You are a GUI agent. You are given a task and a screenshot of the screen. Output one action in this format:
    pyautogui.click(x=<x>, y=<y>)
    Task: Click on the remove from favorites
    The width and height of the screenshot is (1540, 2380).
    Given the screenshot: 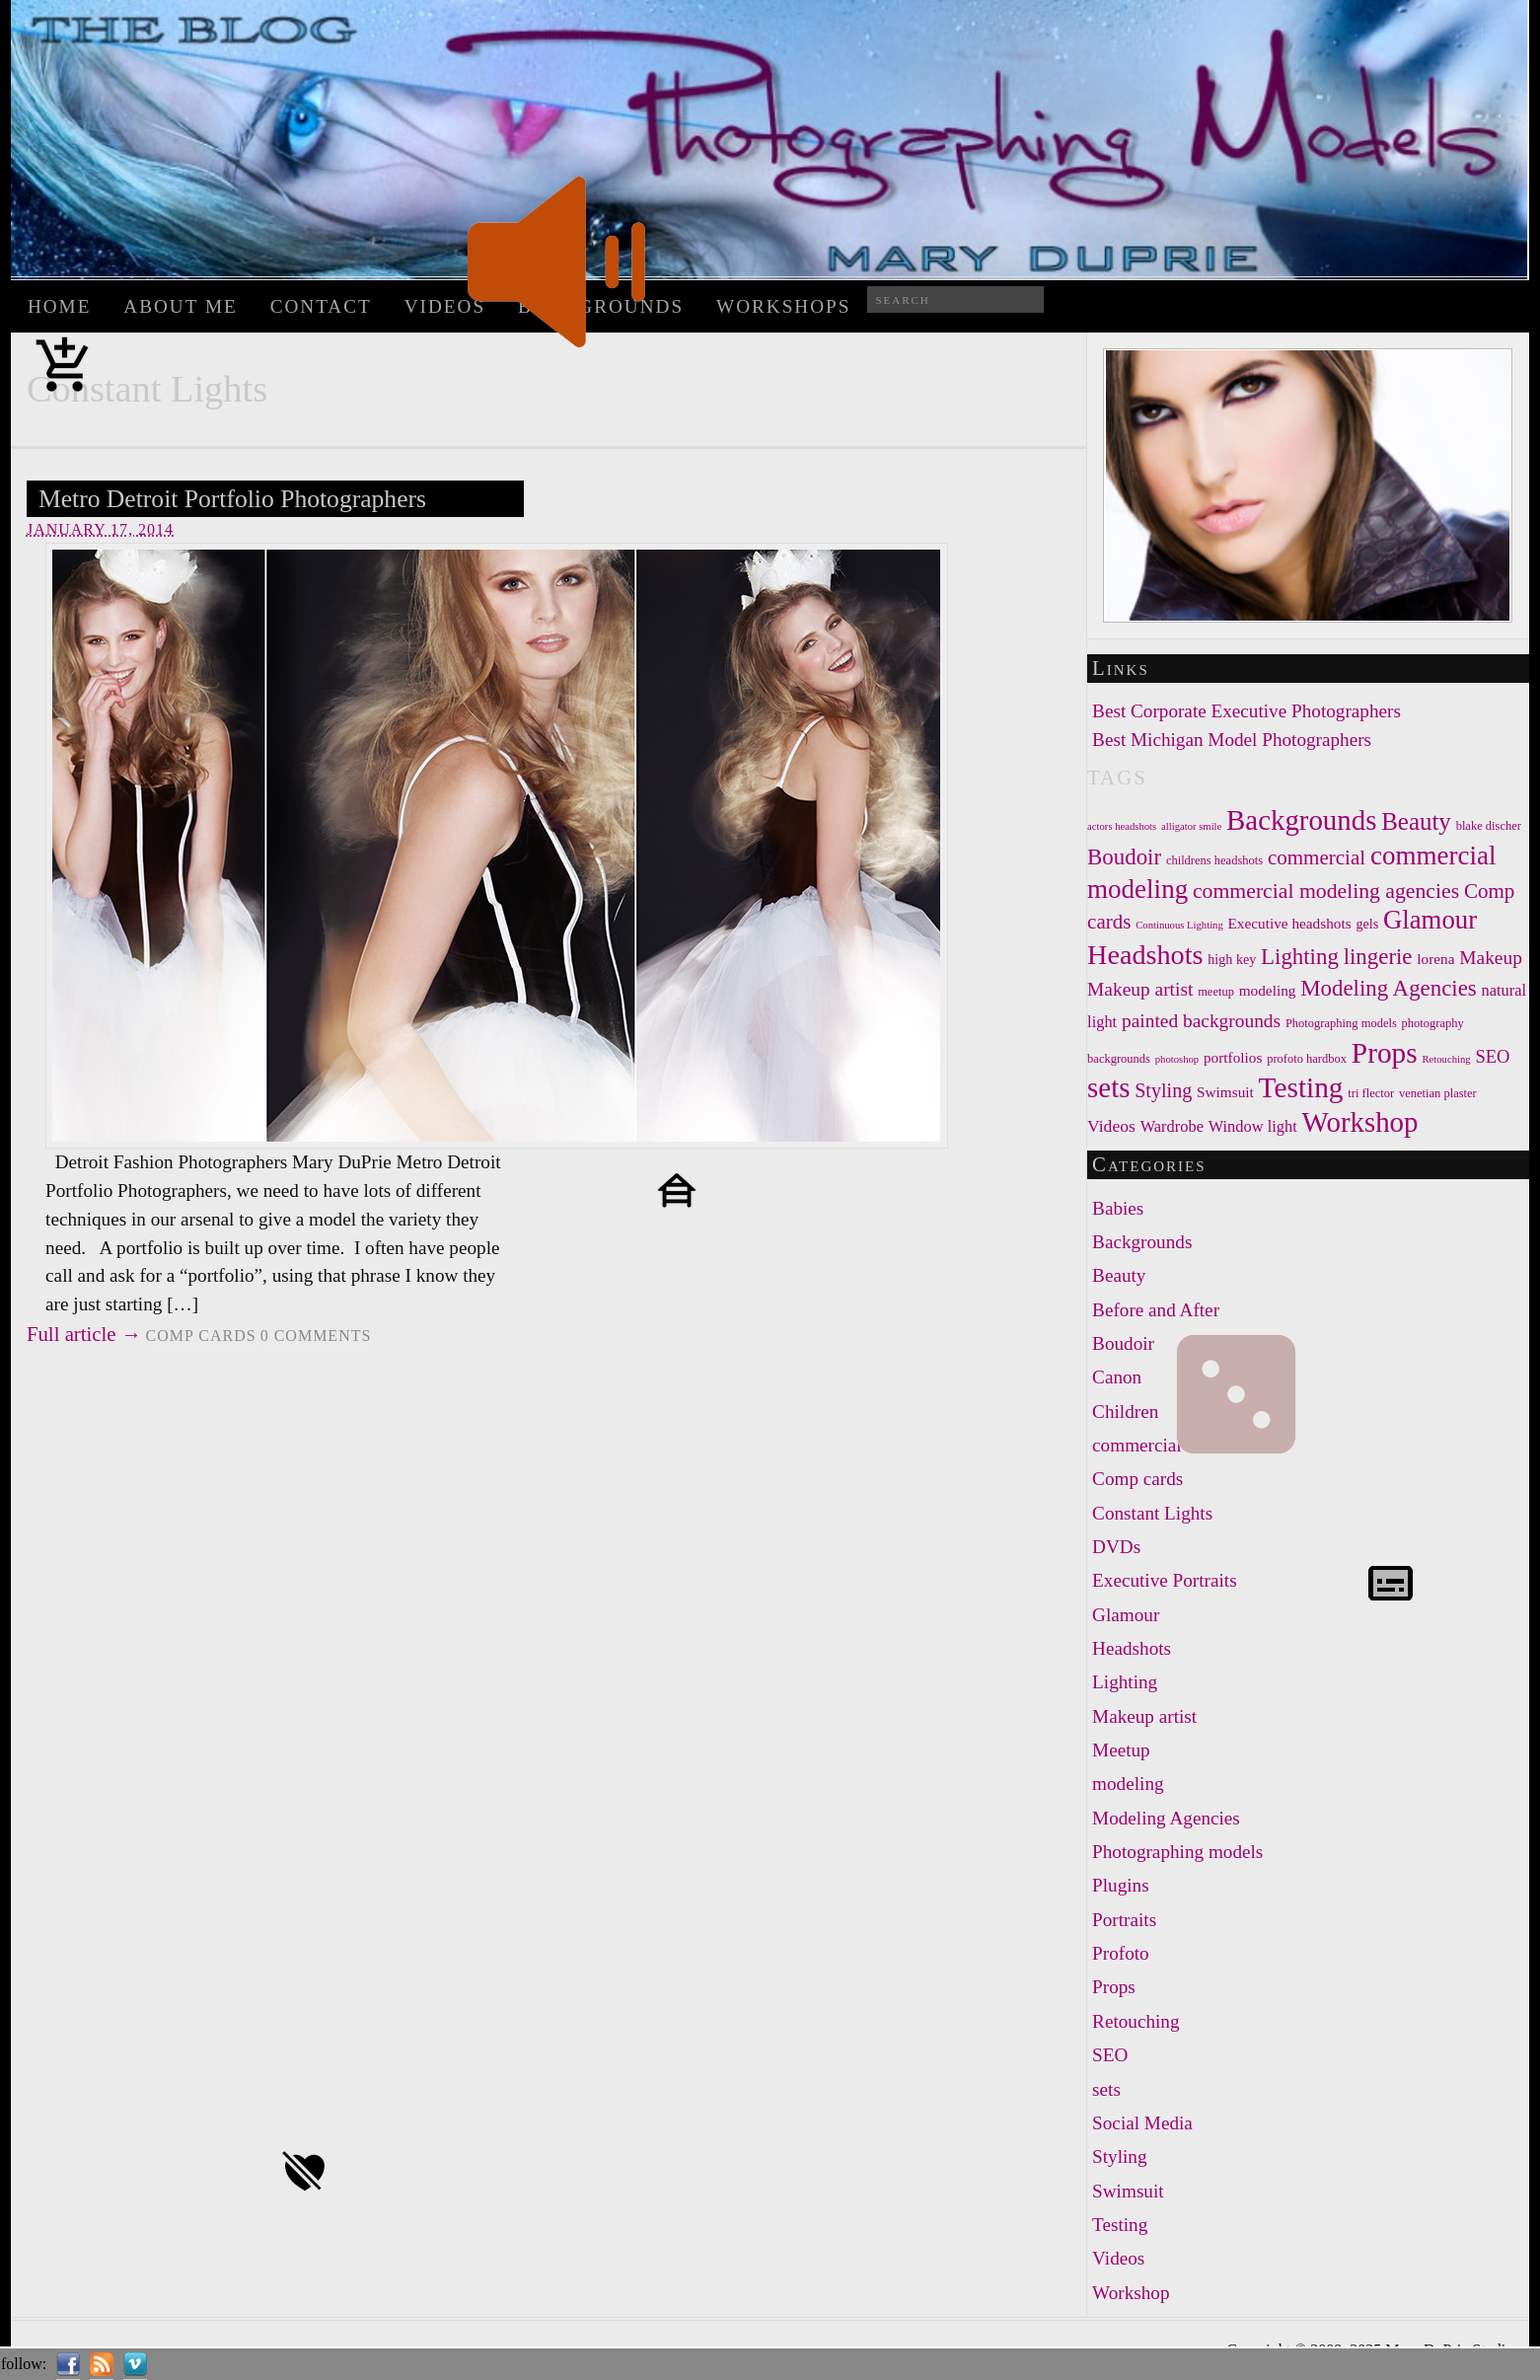 What is the action you would take?
    pyautogui.click(x=303, y=2171)
    